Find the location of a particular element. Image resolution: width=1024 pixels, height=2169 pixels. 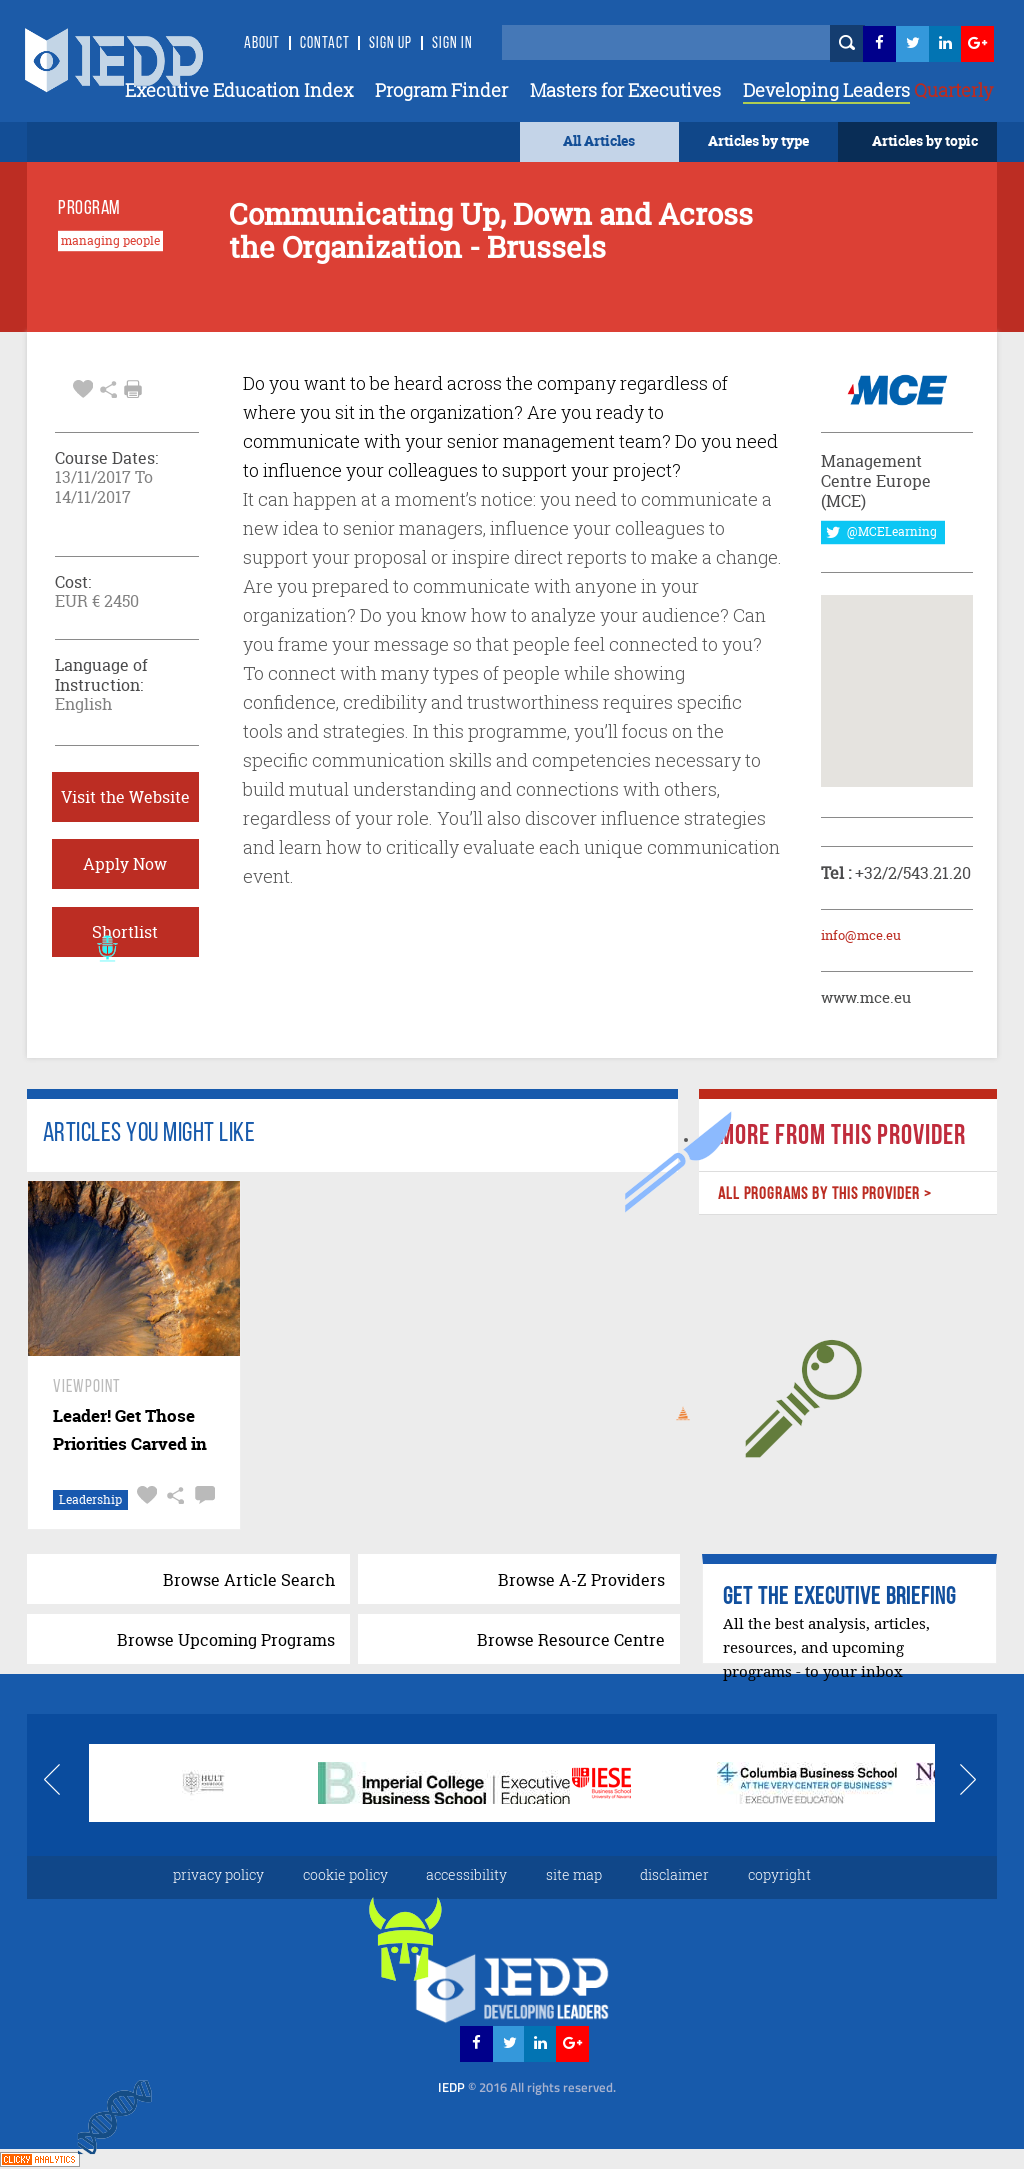

access voice recording features is located at coordinates (107, 948).